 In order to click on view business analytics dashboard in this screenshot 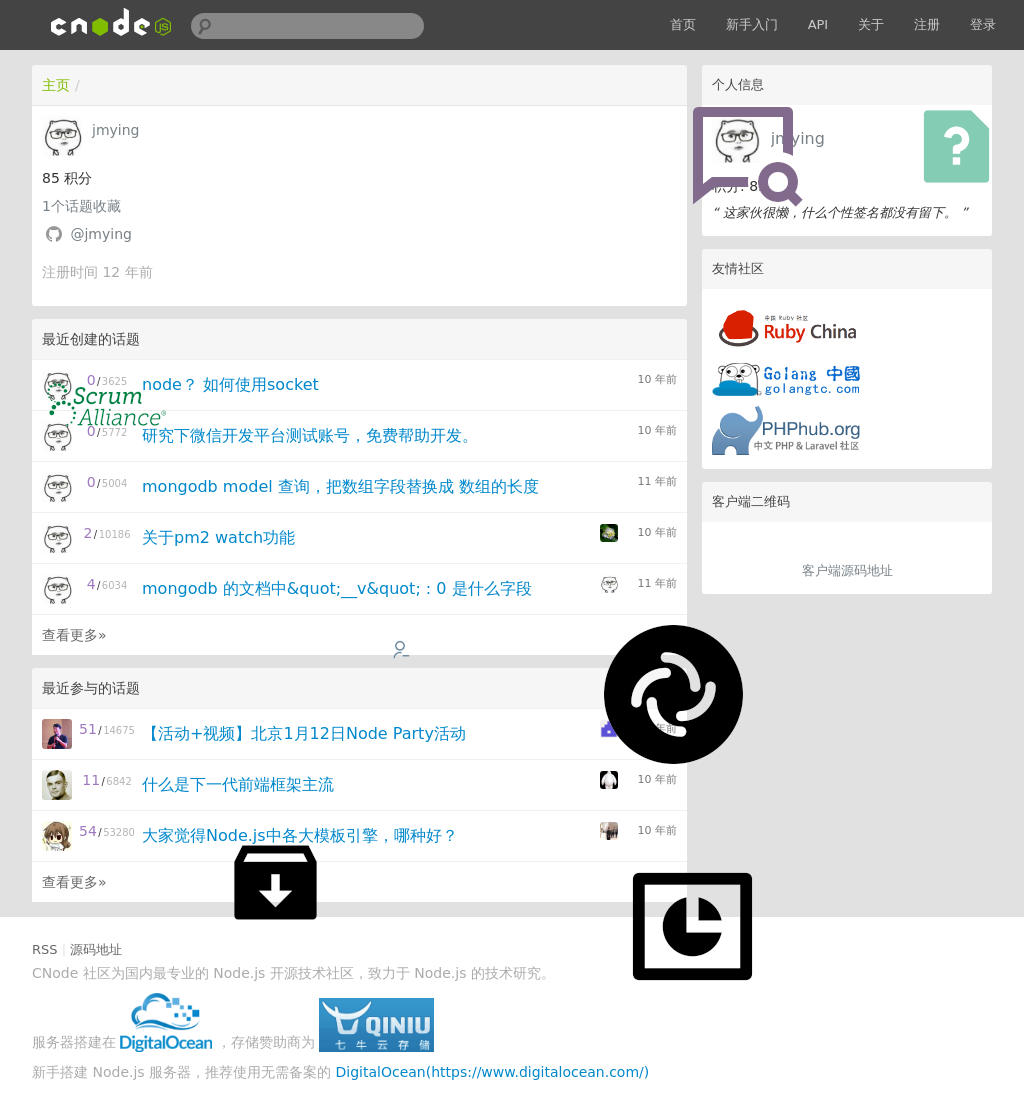, I will do `click(692, 926)`.